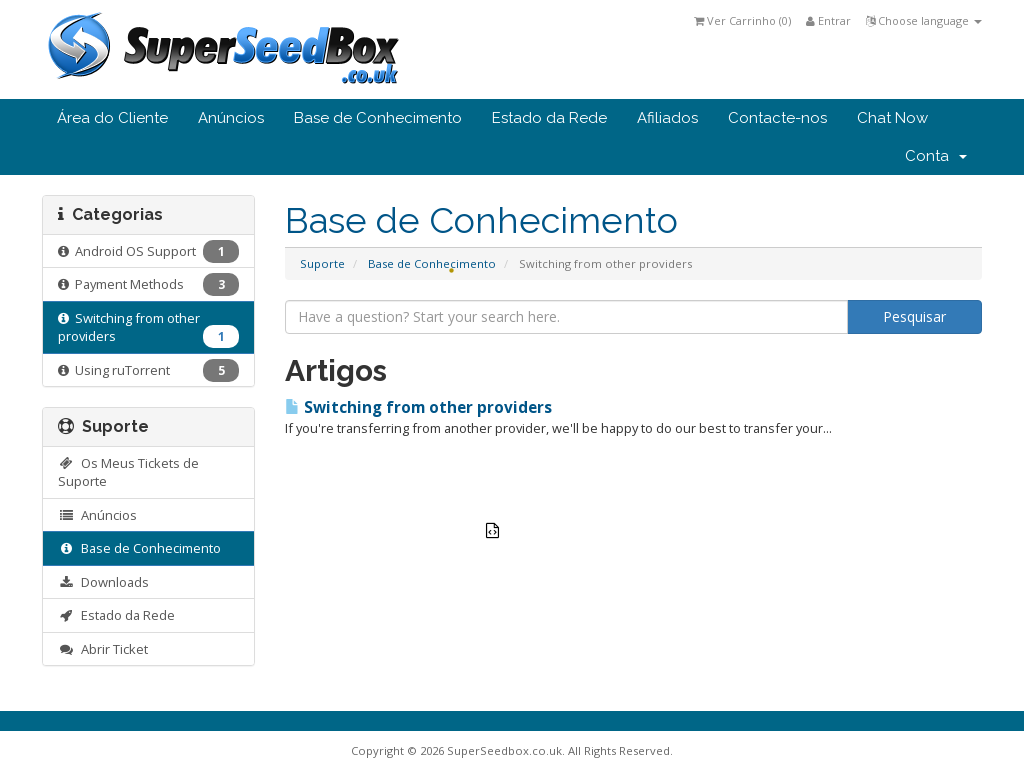 The width and height of the screenshot is (1024, 771). I want to click on indicates an unread notification or new item, so click(451, 270).